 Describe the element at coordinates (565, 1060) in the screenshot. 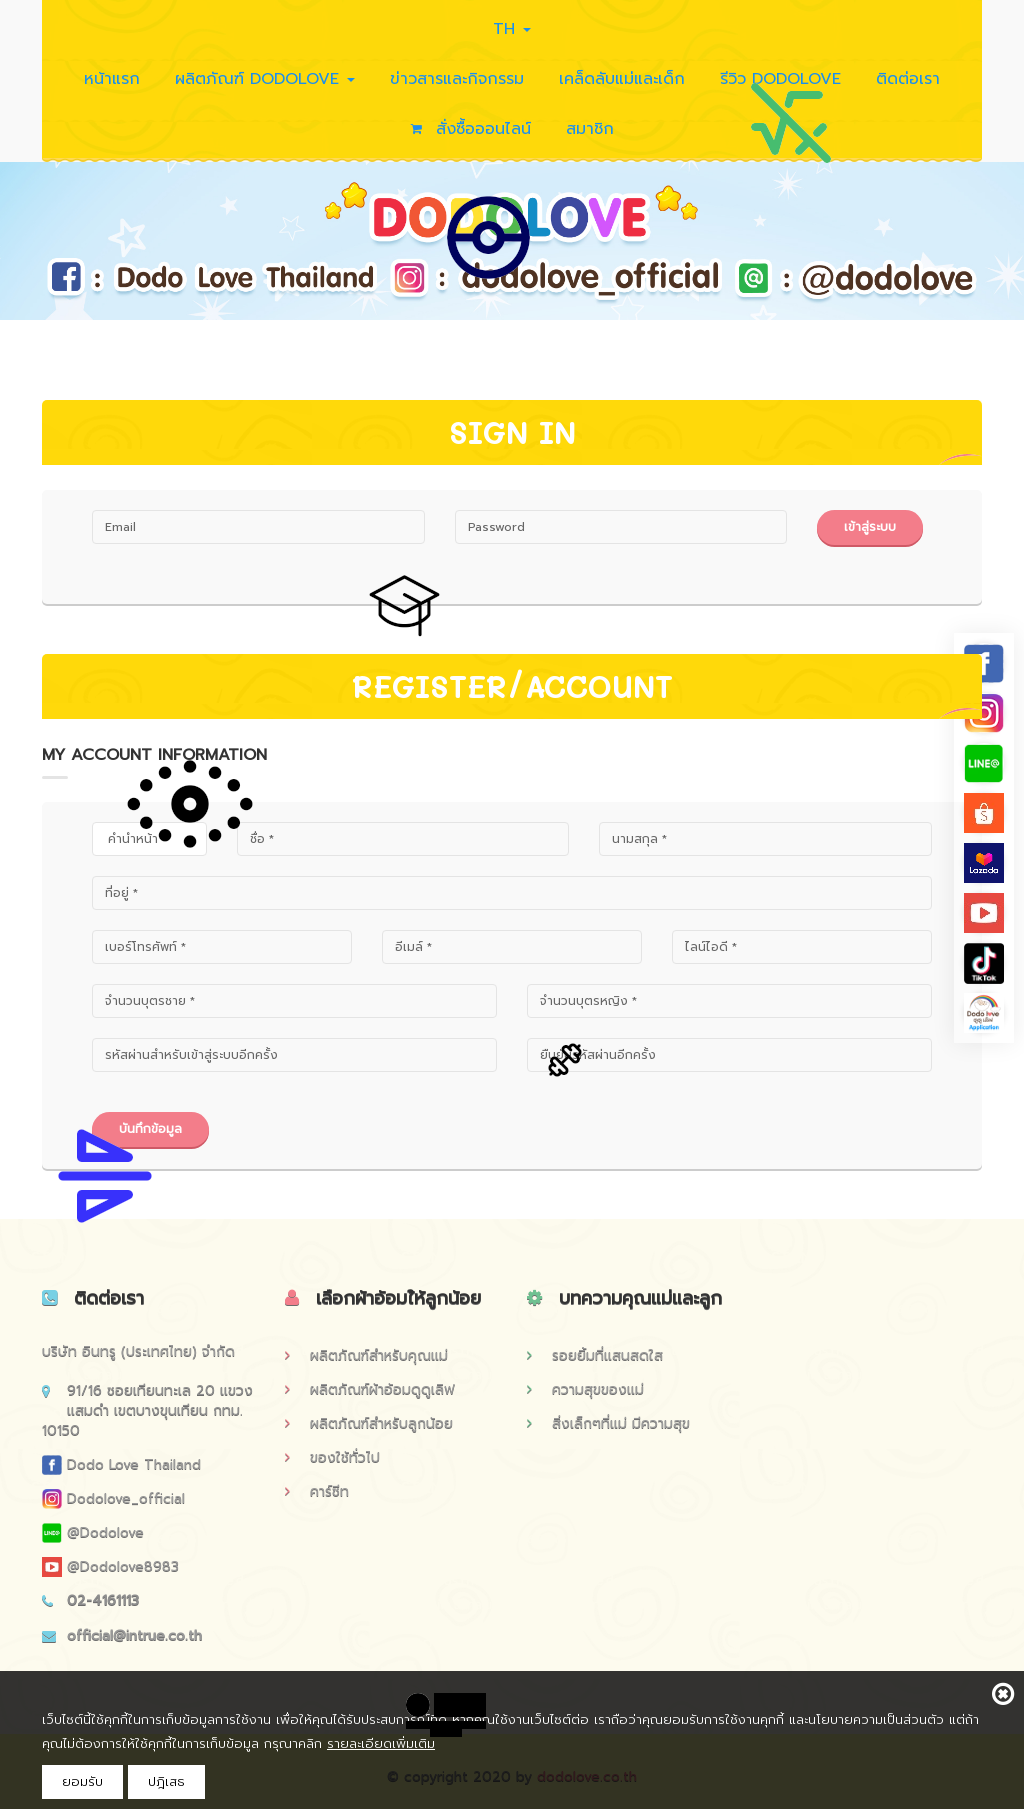

I see `access fitness or workout features` at that location.